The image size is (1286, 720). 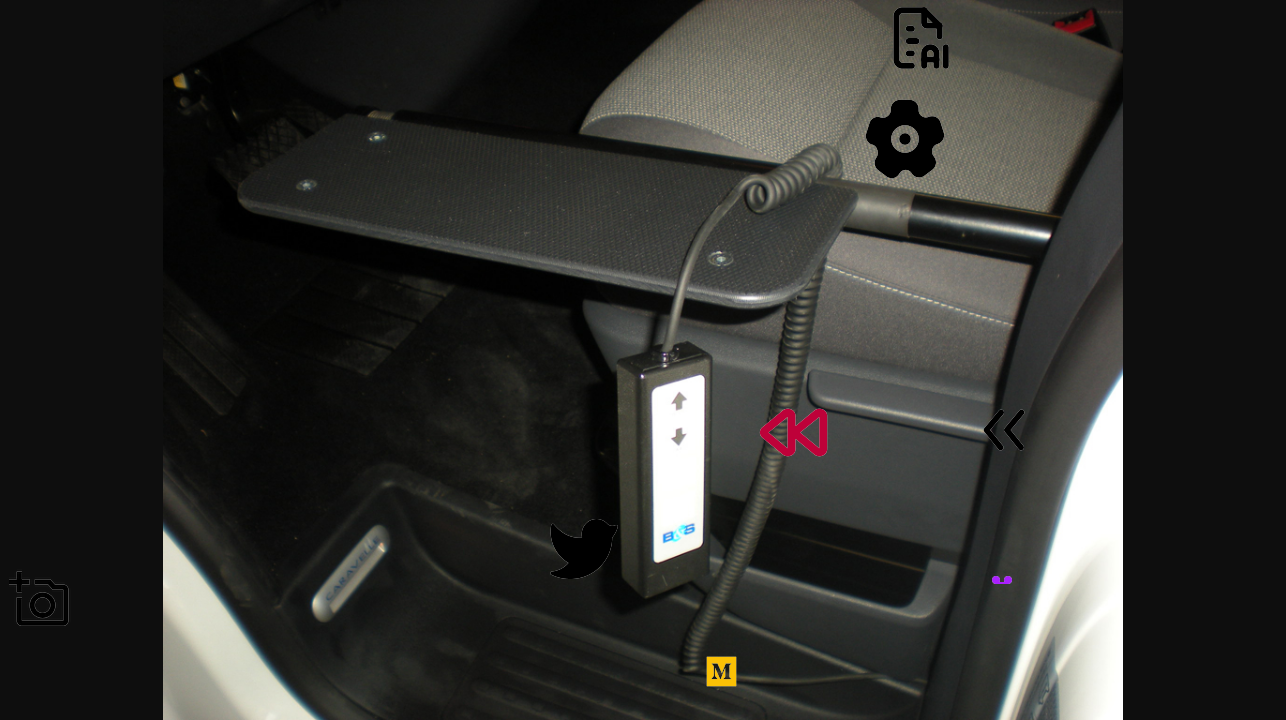 I want to click on open the Medium app, so click(x=721, y=671).